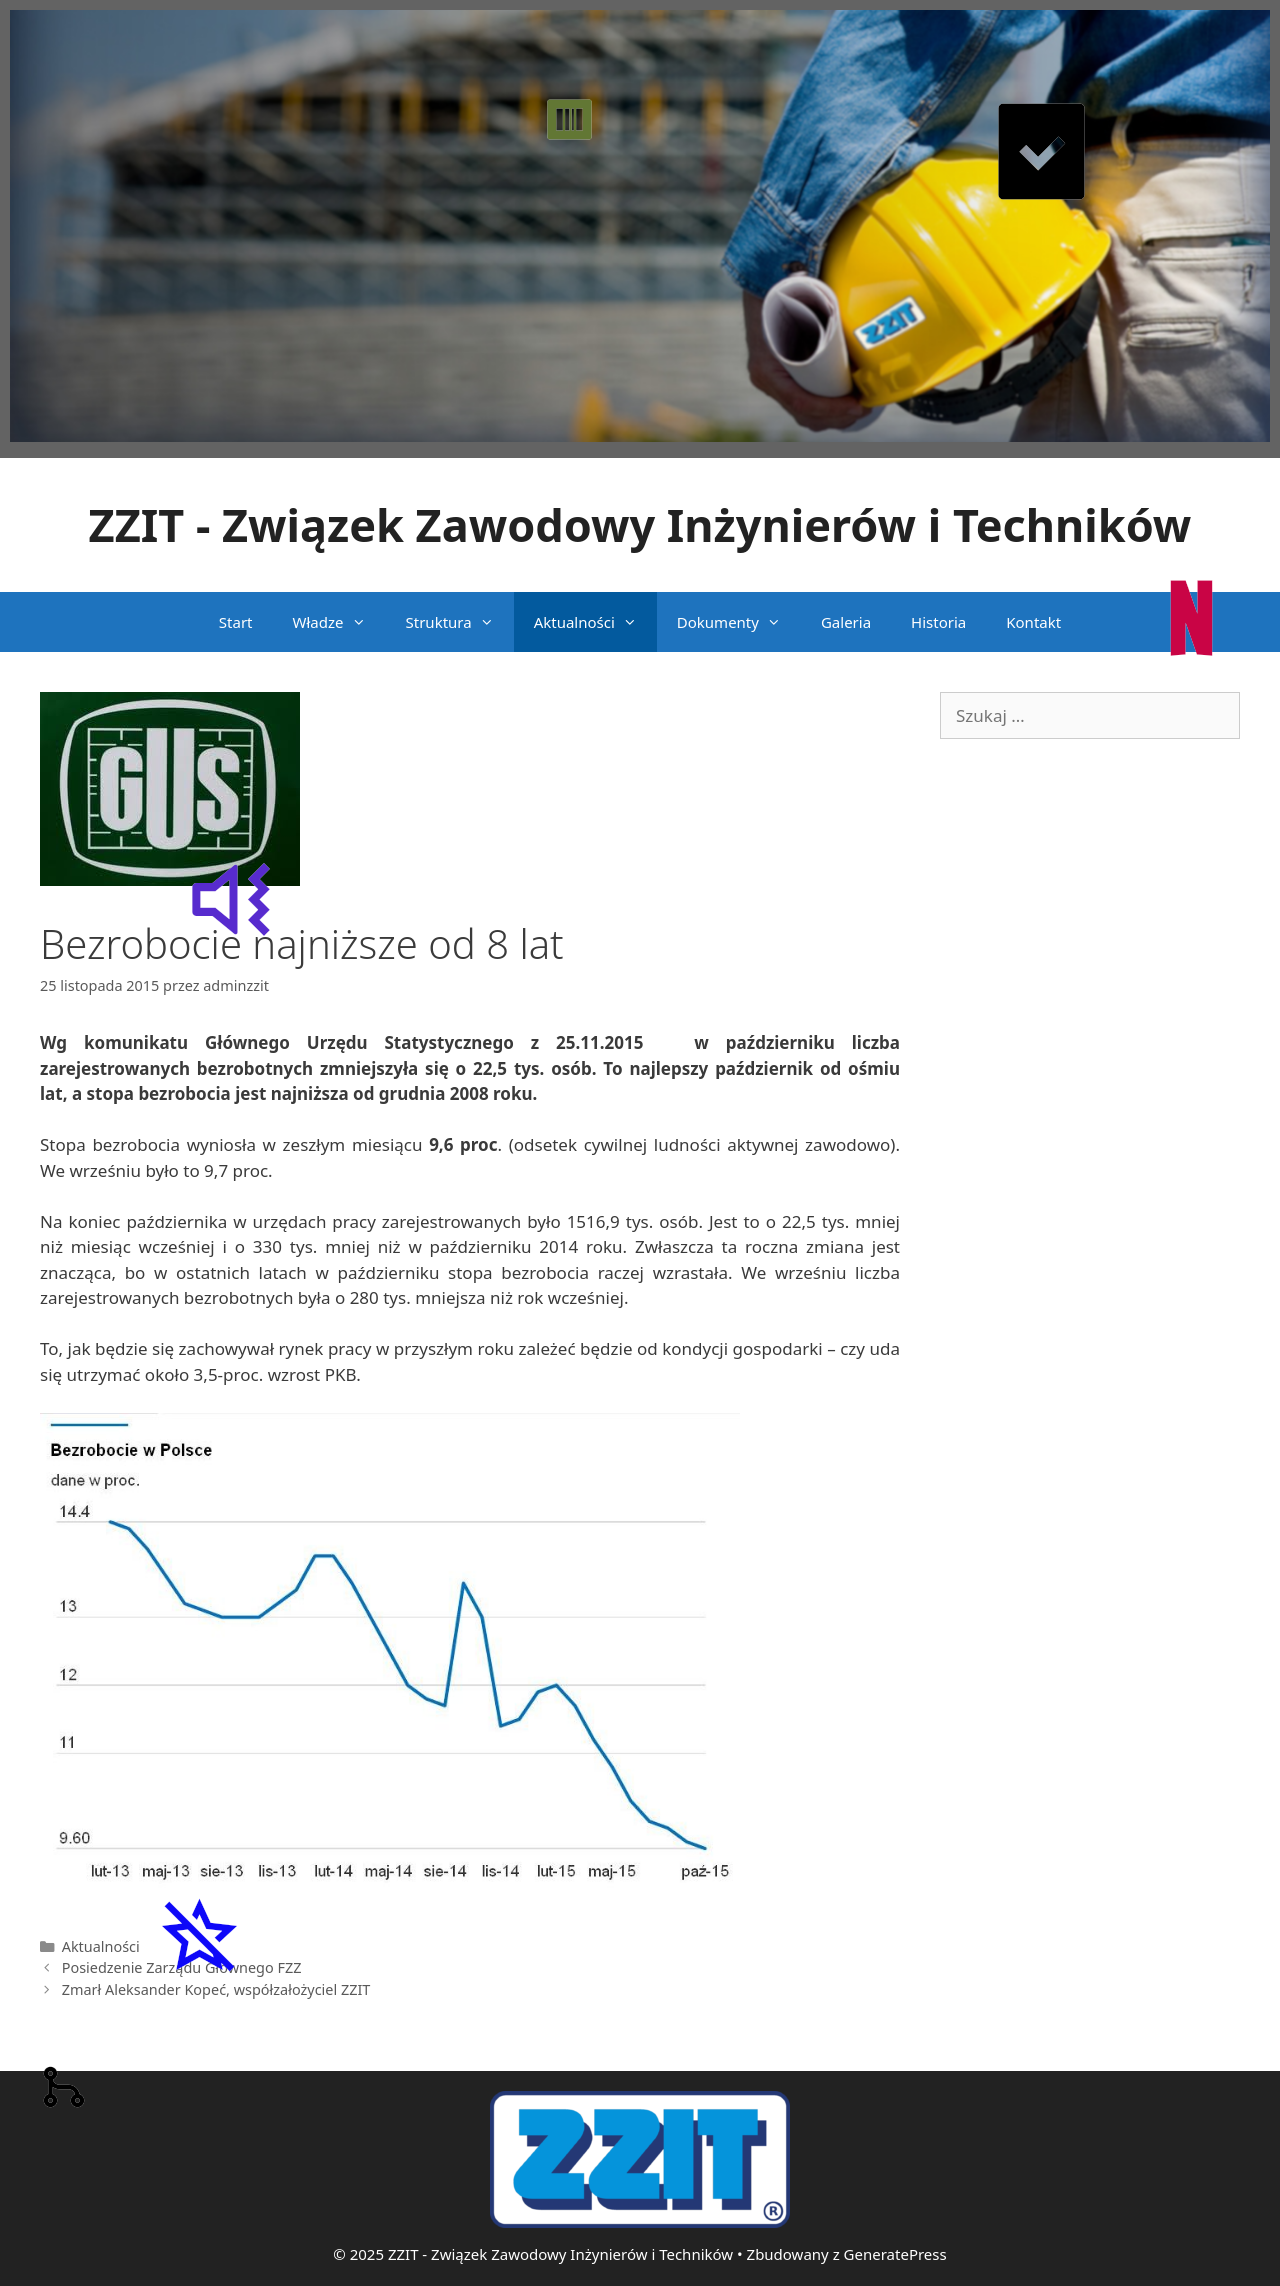 Image resolution: width=1280 pixels, height=2286 pixels. What do you see at coordinates (569, 119) in the screenshot?
I see `scan a barcode or QR code` at bounding box center [569, 119].